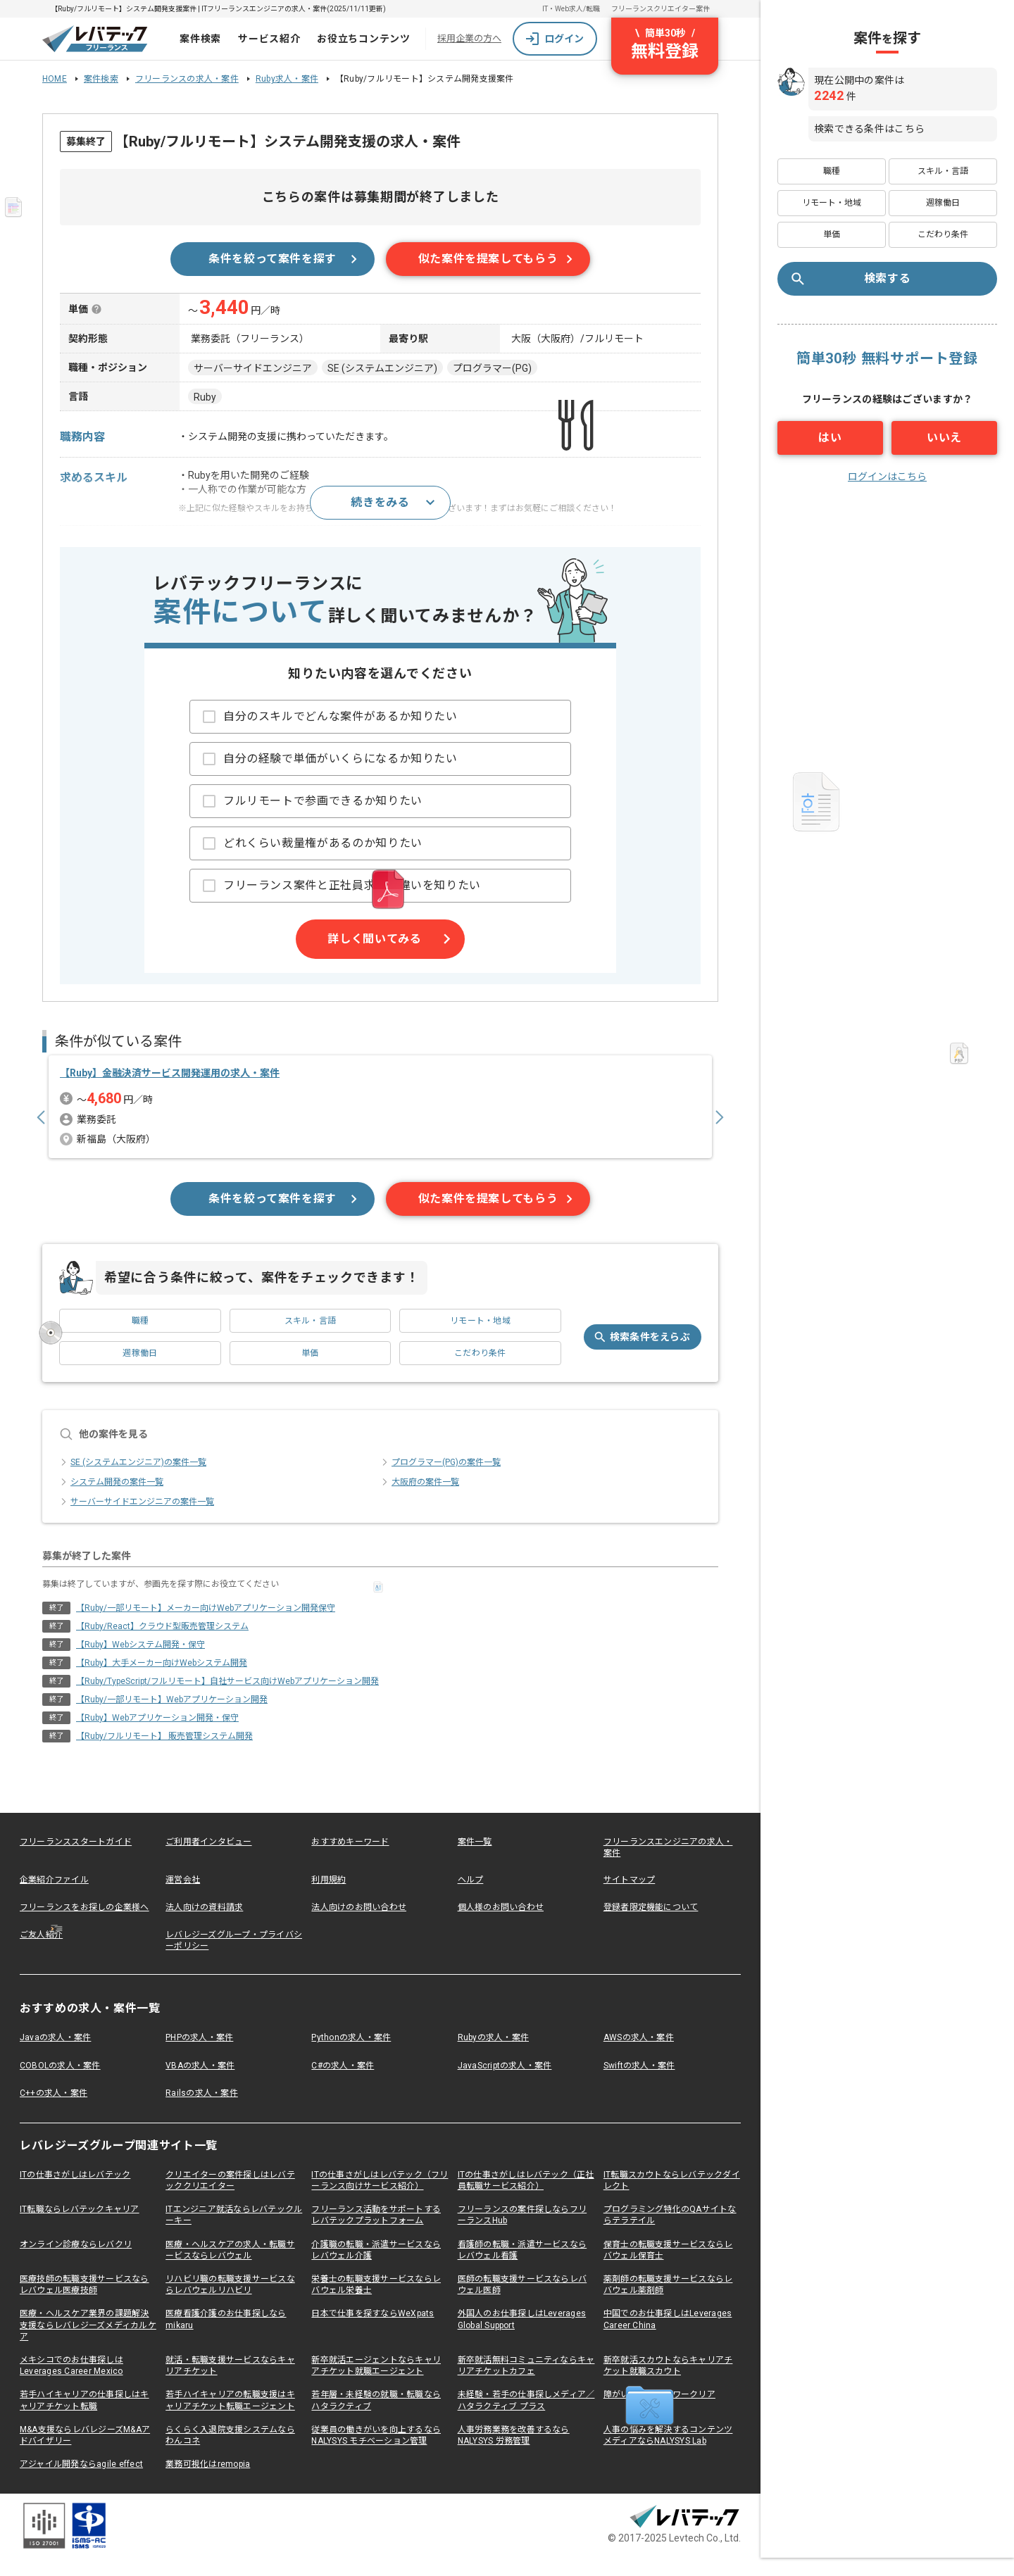 This screenshot has width=1014, height=2576. I want to click on access food and drink emoji category, so click(577, 425).